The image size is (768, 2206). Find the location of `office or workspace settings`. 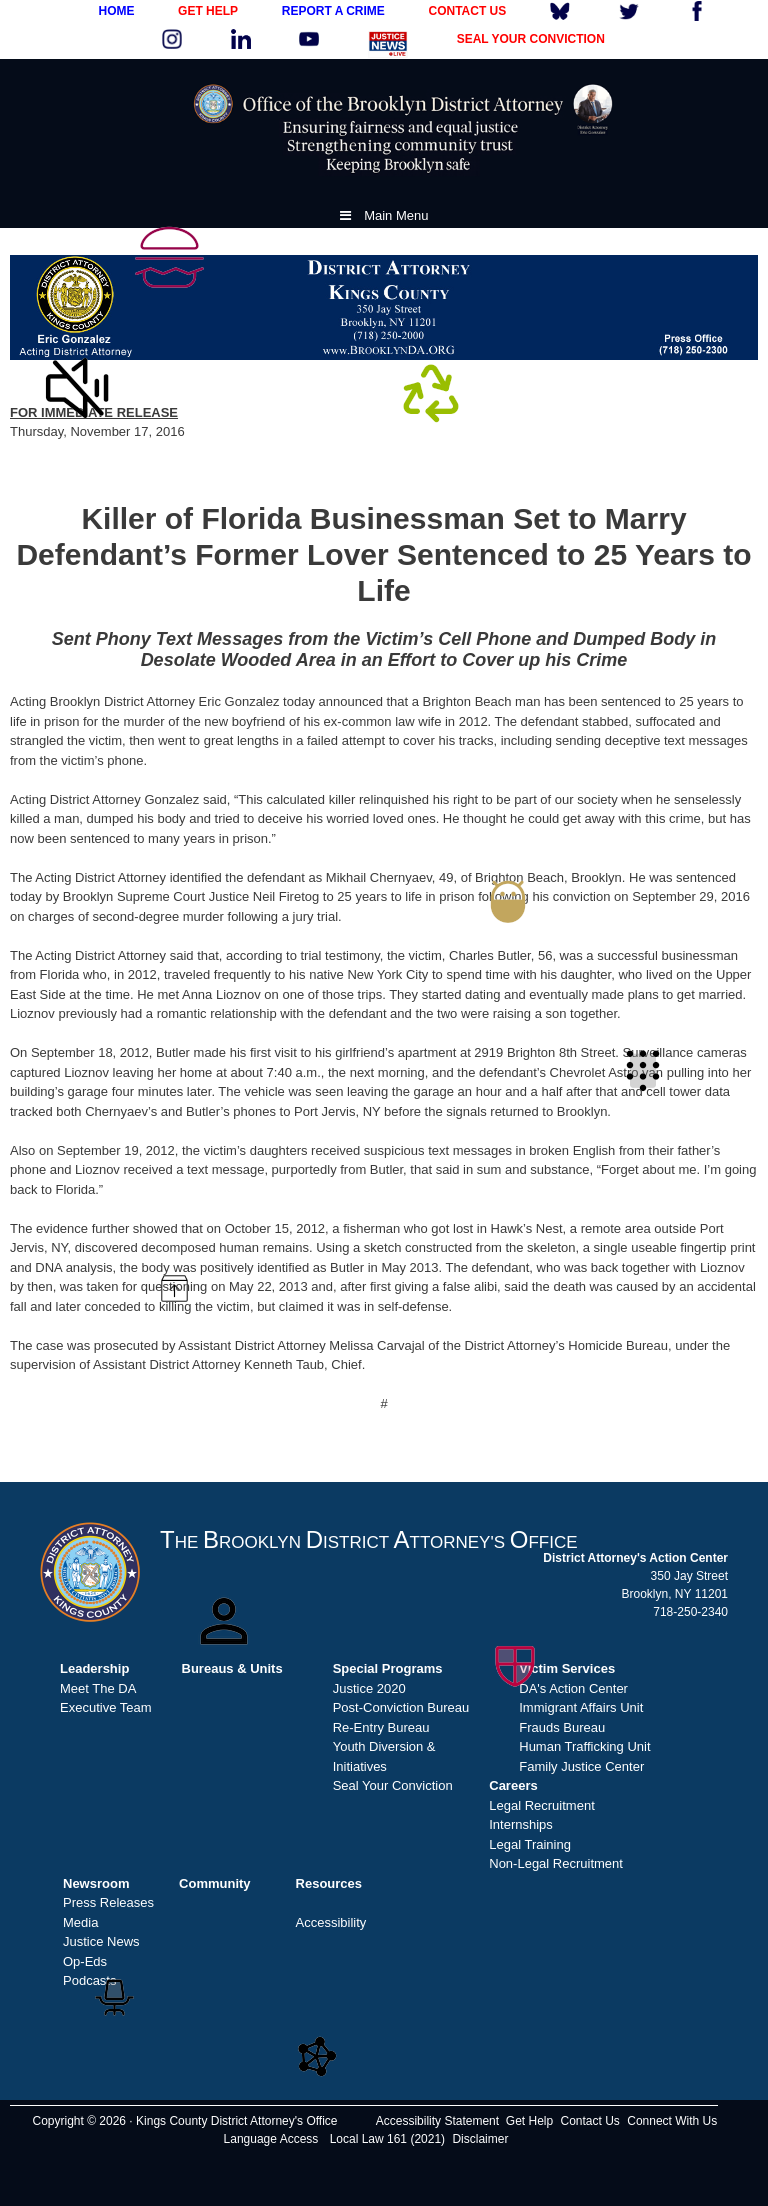

office or workspace settings is located at coordinates (114, 1997).